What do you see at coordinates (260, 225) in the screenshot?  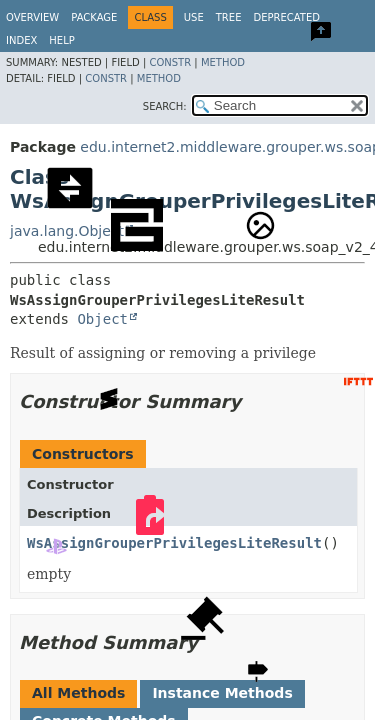 I see `view image or photo gallery` at bounding box center [260, 225].